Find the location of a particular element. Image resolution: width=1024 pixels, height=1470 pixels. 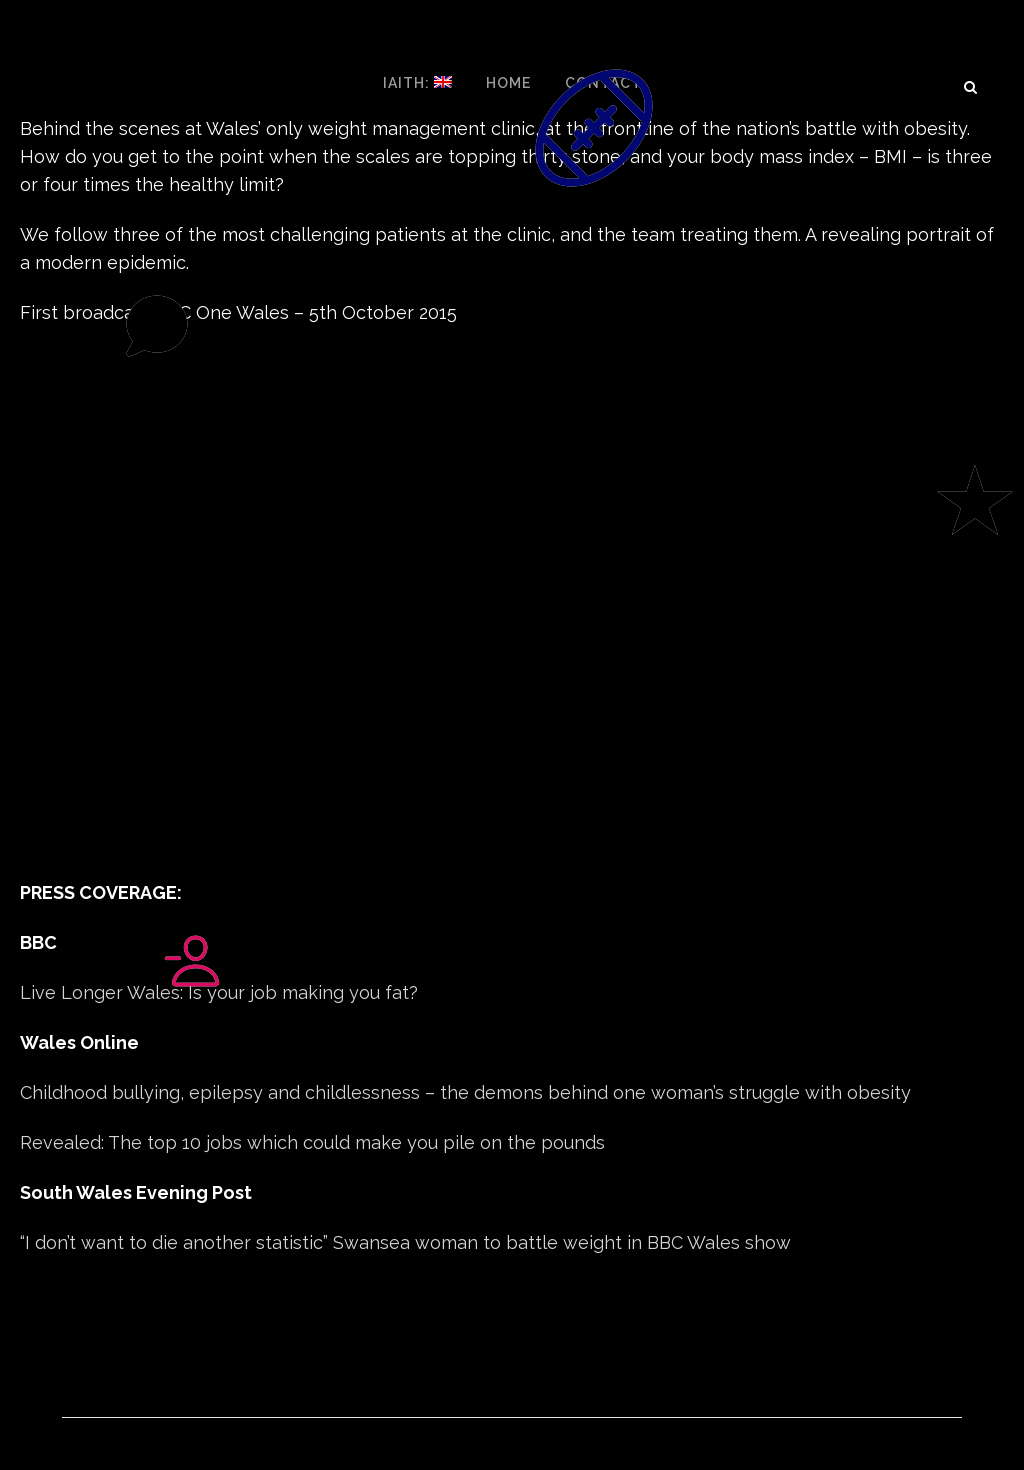

add to favorites is located at coordinates (975, 500).